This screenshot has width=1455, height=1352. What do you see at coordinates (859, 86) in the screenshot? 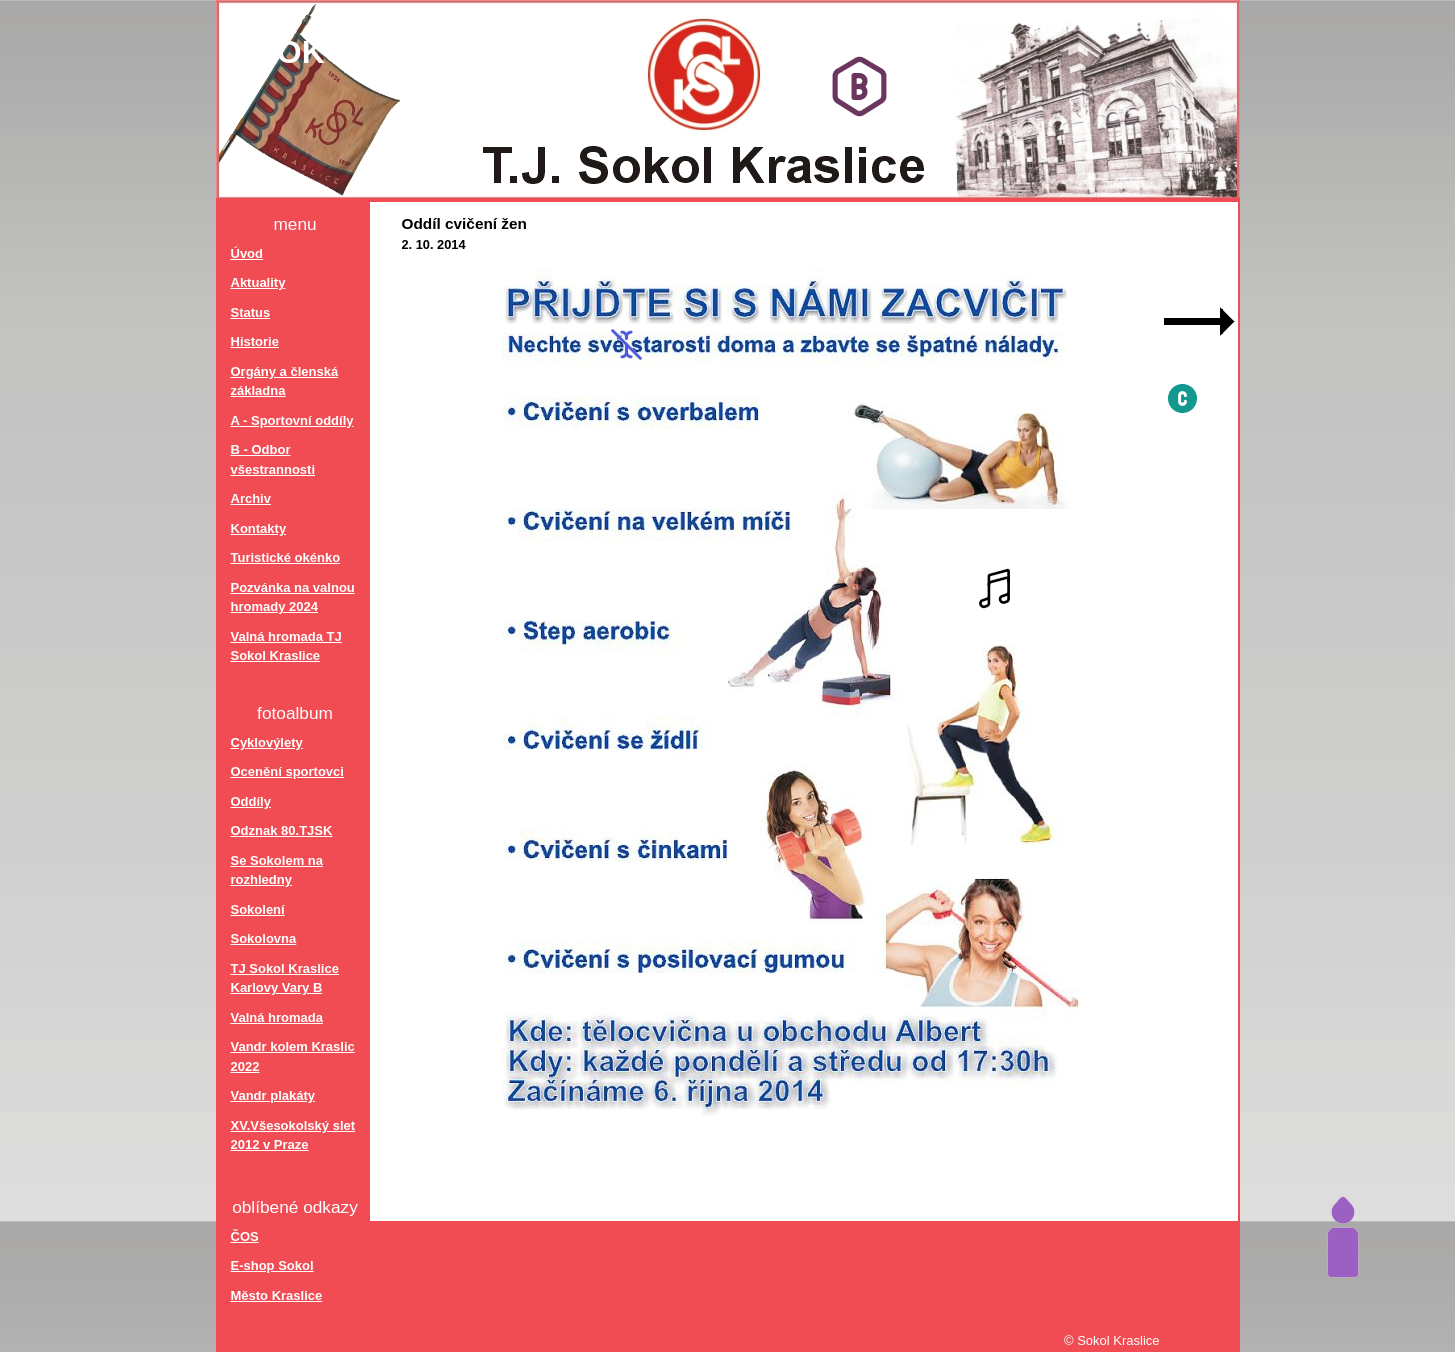
I see `indicates a "B" tier or category designation` at bounding box center [859, 86].